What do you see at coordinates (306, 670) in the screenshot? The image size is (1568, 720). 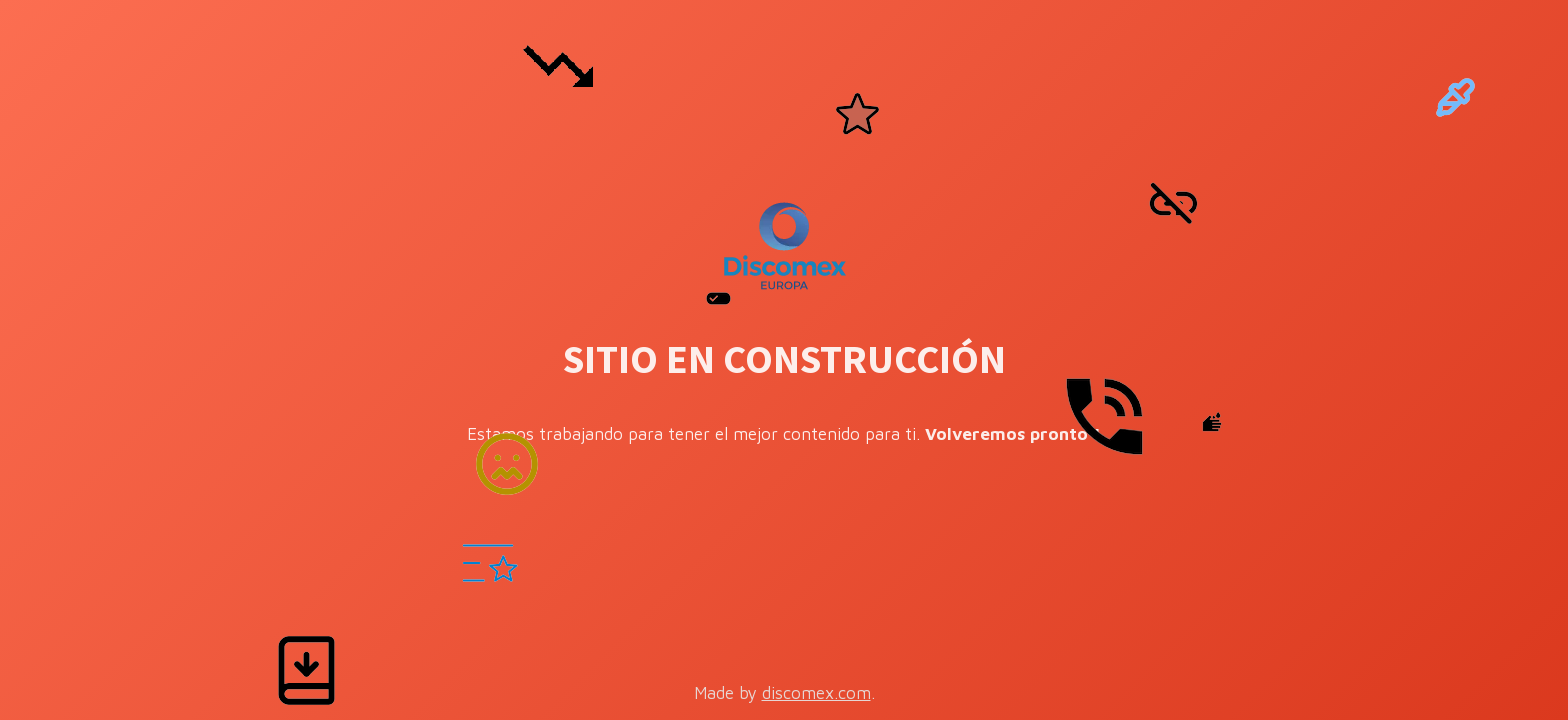 I see `download a book or ebook` at bounding box center [306, 670].